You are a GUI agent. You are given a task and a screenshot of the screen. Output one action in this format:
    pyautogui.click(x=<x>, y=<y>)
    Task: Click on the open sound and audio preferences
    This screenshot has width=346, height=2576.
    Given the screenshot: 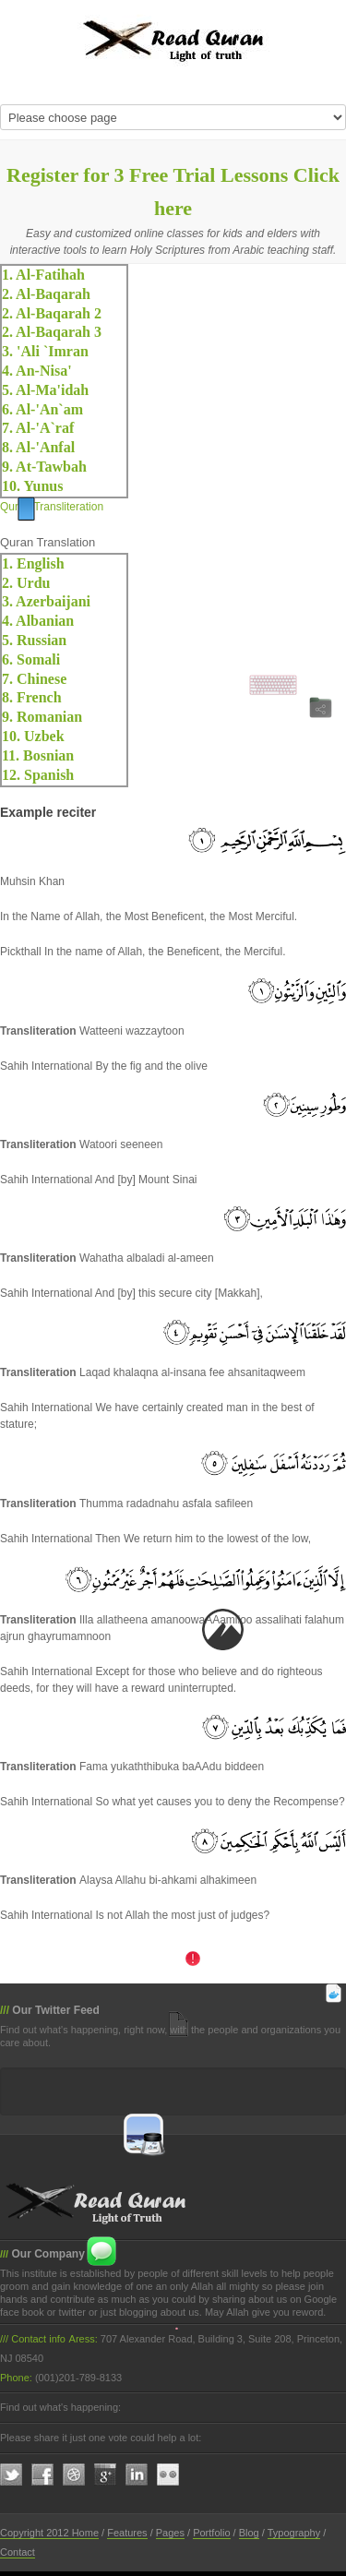 What is the action you would take?
    pyautogui.click(x=164, y=2312)
    